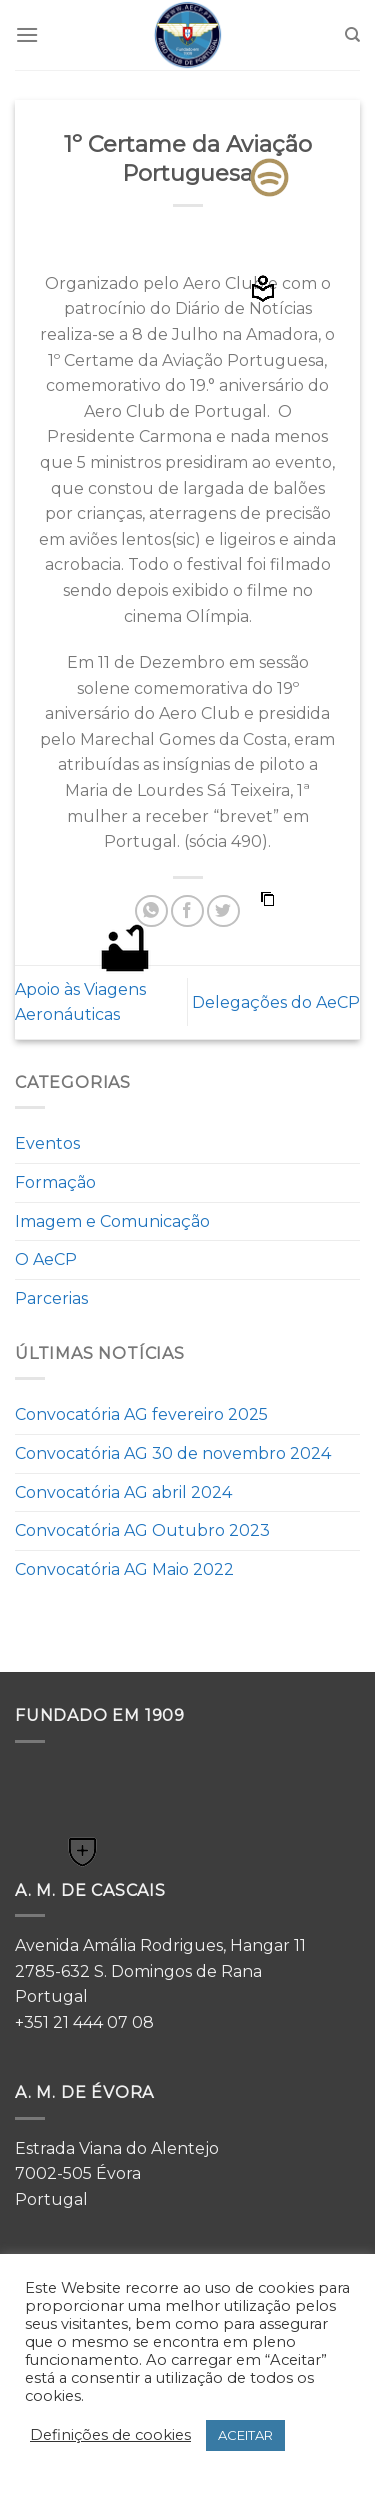  What do you see at coordinates (125, 948) in the screenshot?
I see `indicates bathroom amenities available` at bounding box center [125, 948].